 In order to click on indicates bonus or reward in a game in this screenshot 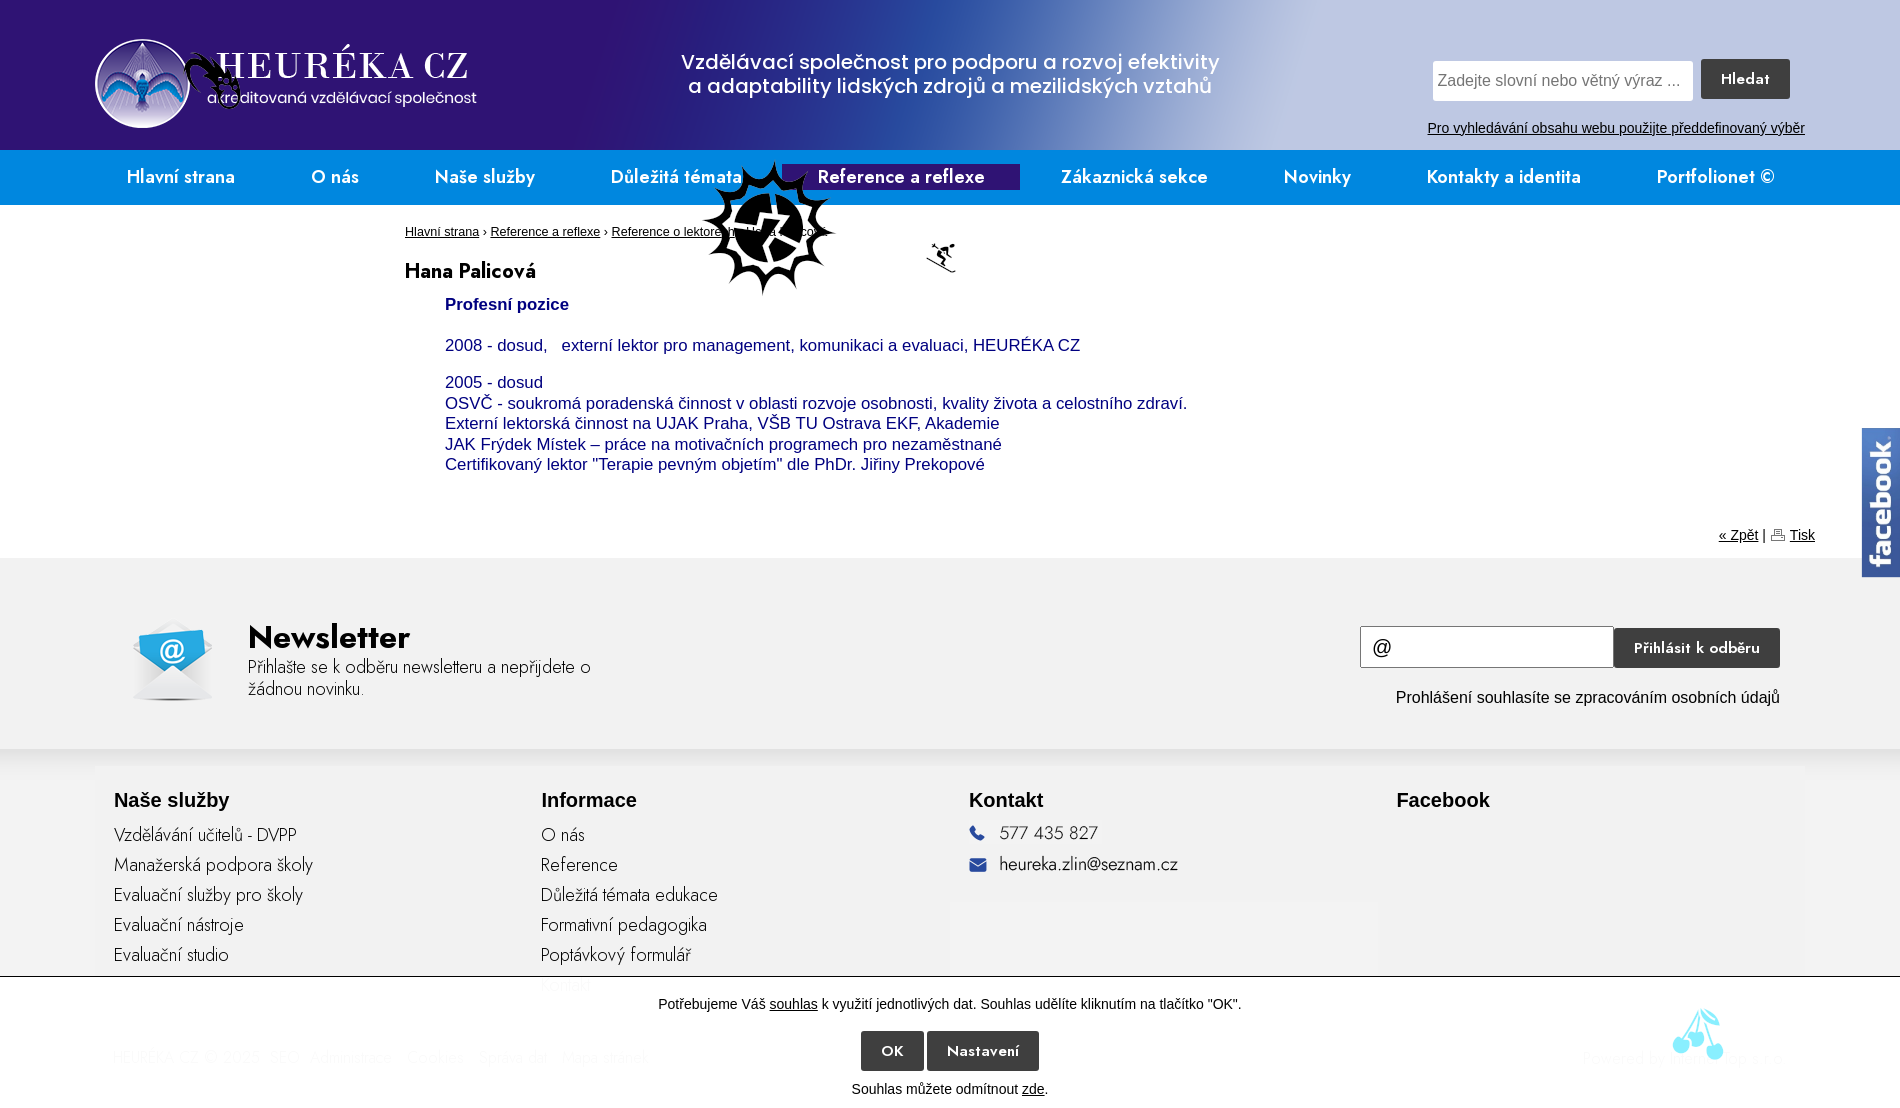, I will do `click(1698, 1033)`.